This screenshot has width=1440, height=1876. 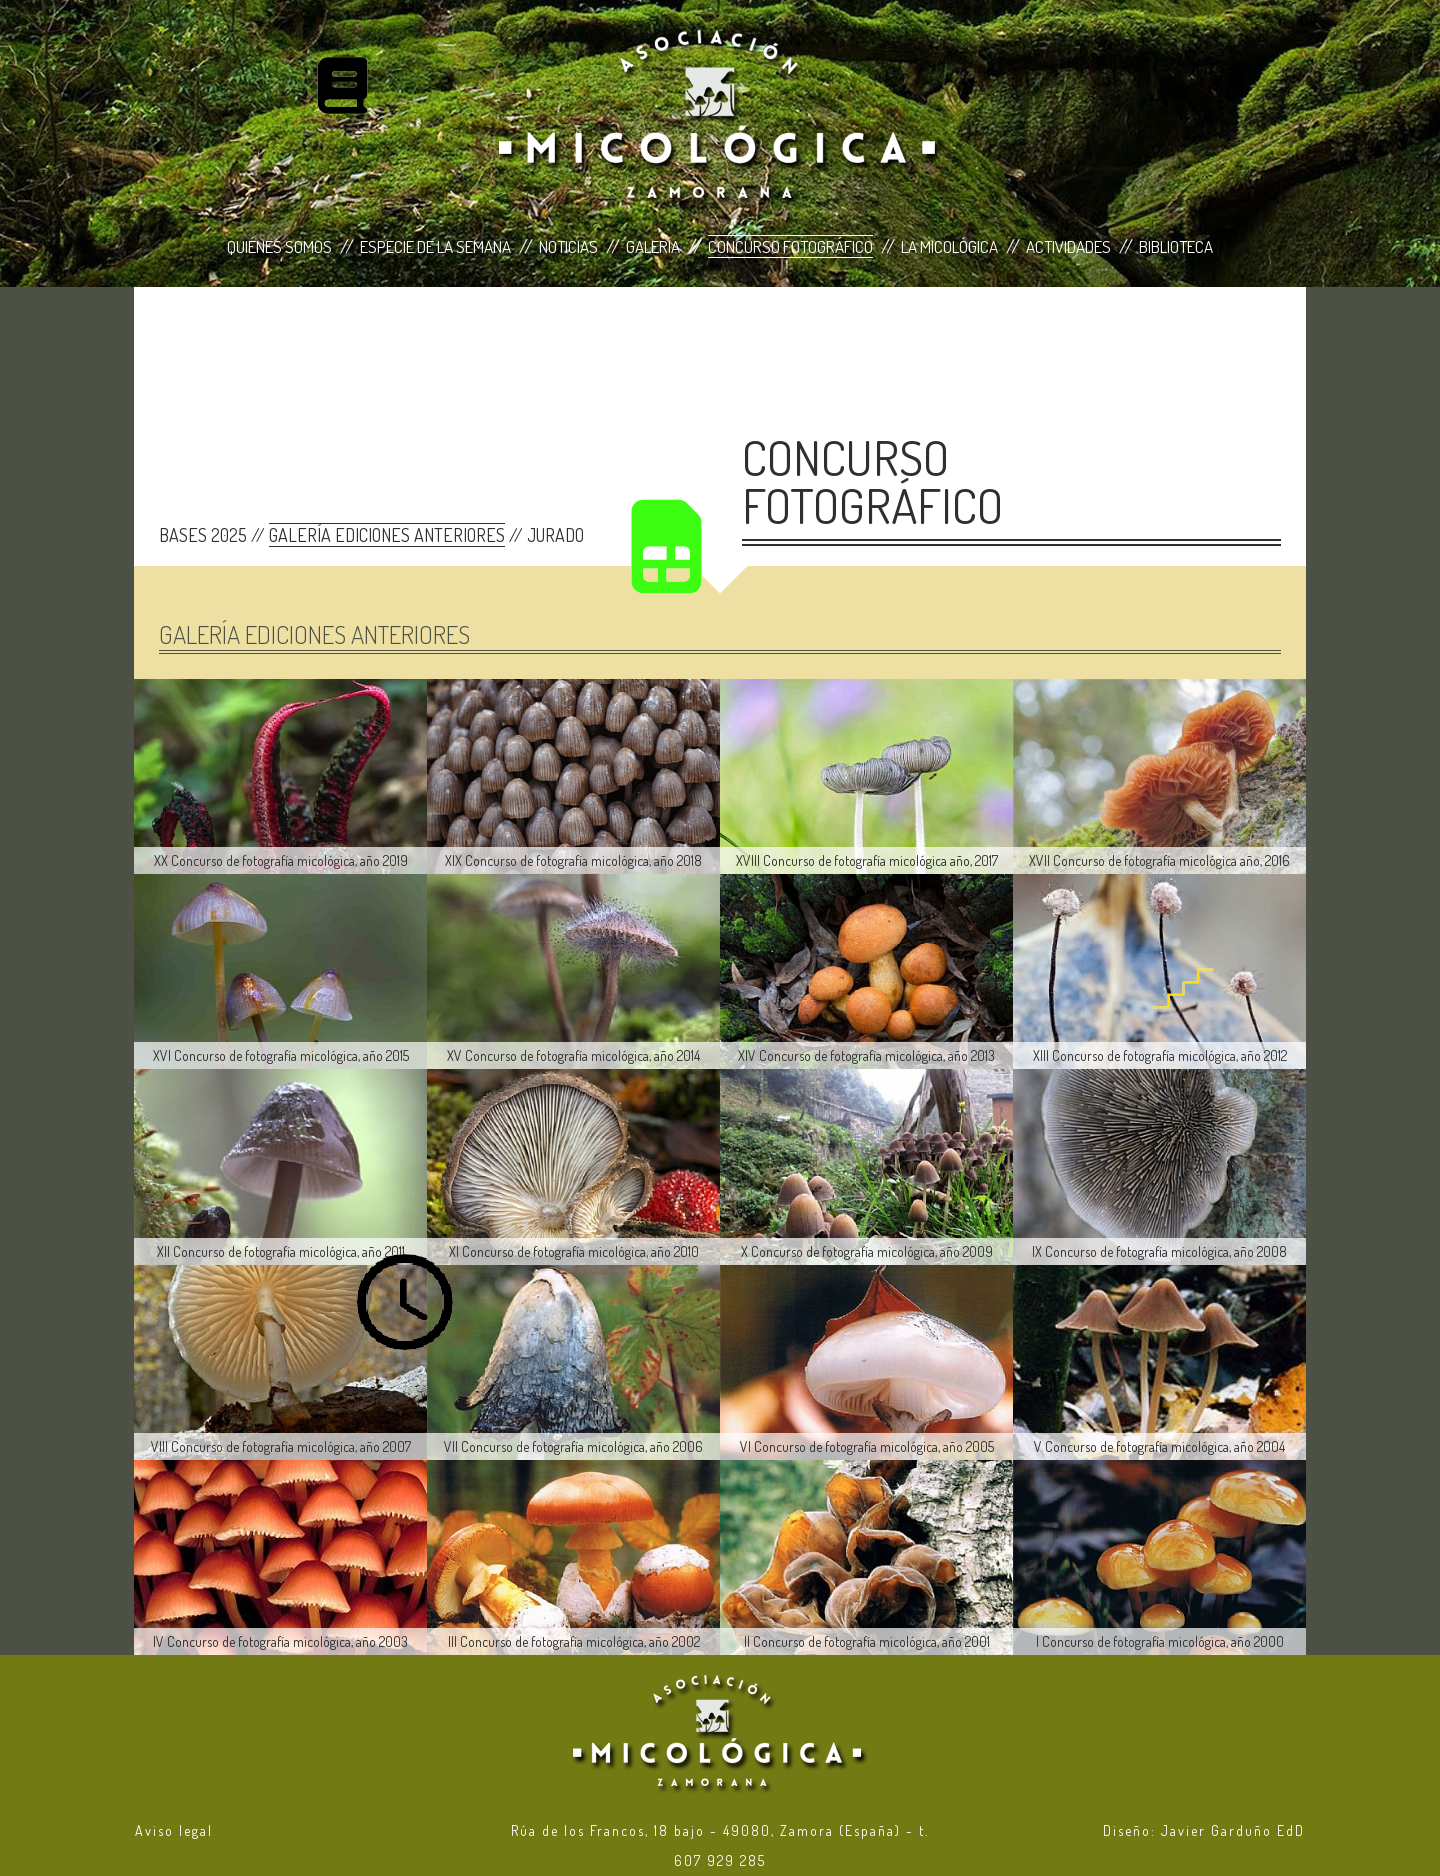 I want to click on view step-by-step instructions or progress, so click(x=1183, y=988).